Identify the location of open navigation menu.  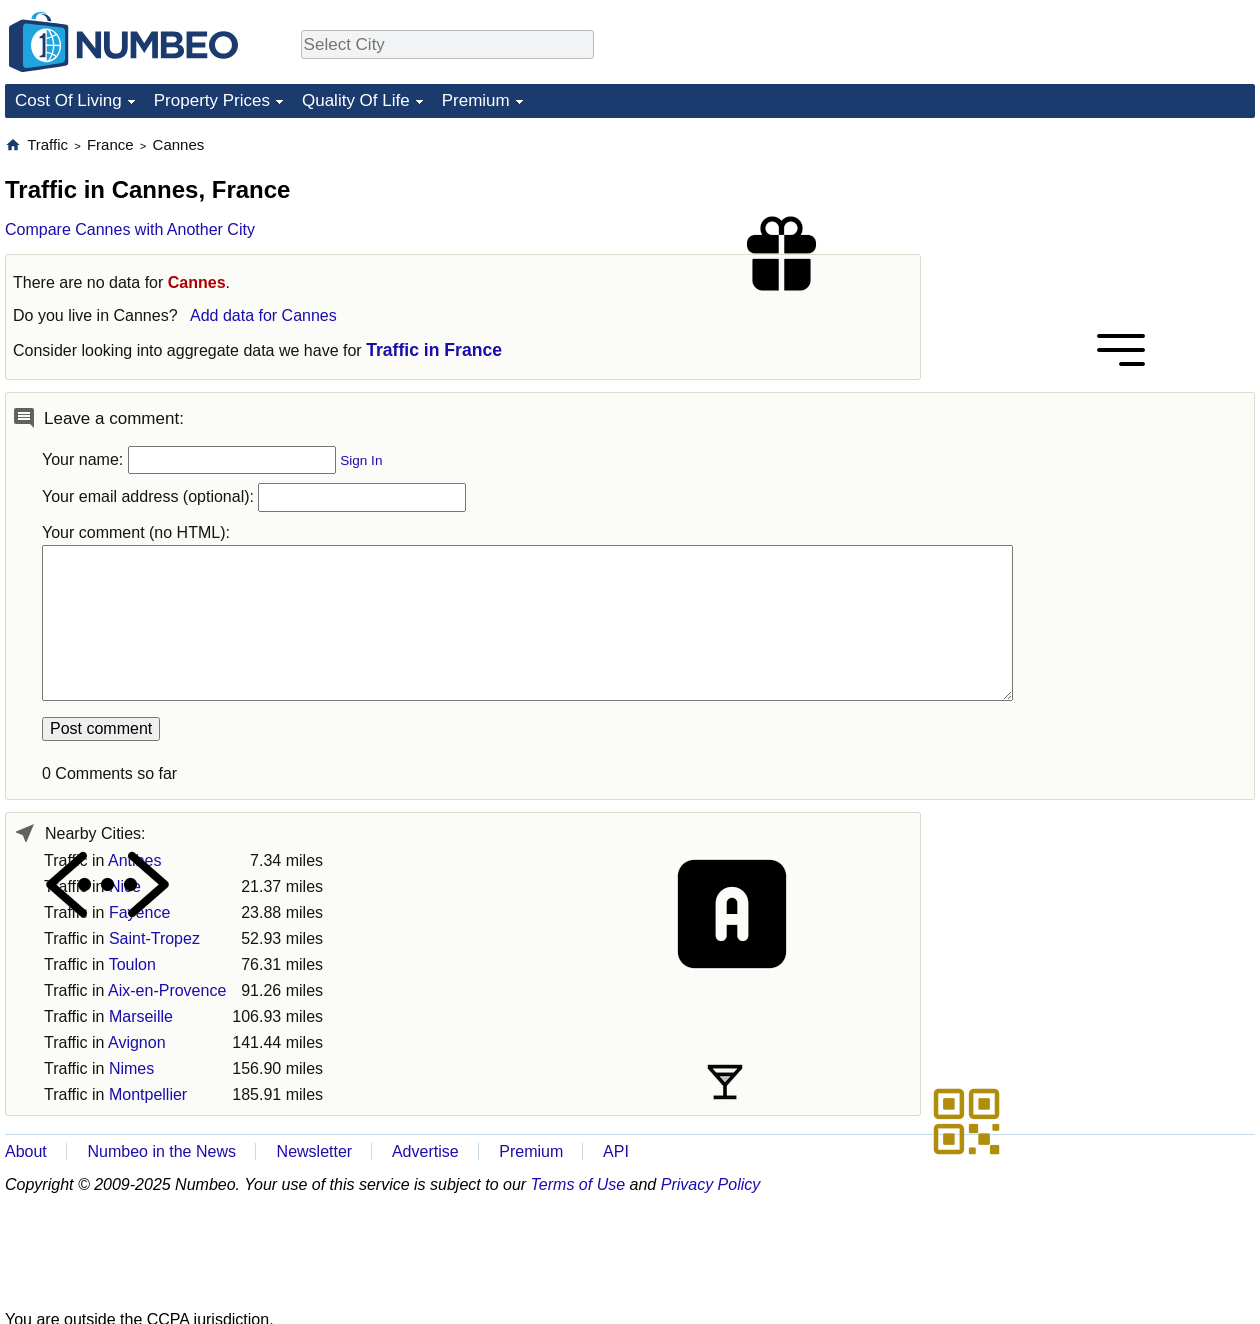
(1121, 350).